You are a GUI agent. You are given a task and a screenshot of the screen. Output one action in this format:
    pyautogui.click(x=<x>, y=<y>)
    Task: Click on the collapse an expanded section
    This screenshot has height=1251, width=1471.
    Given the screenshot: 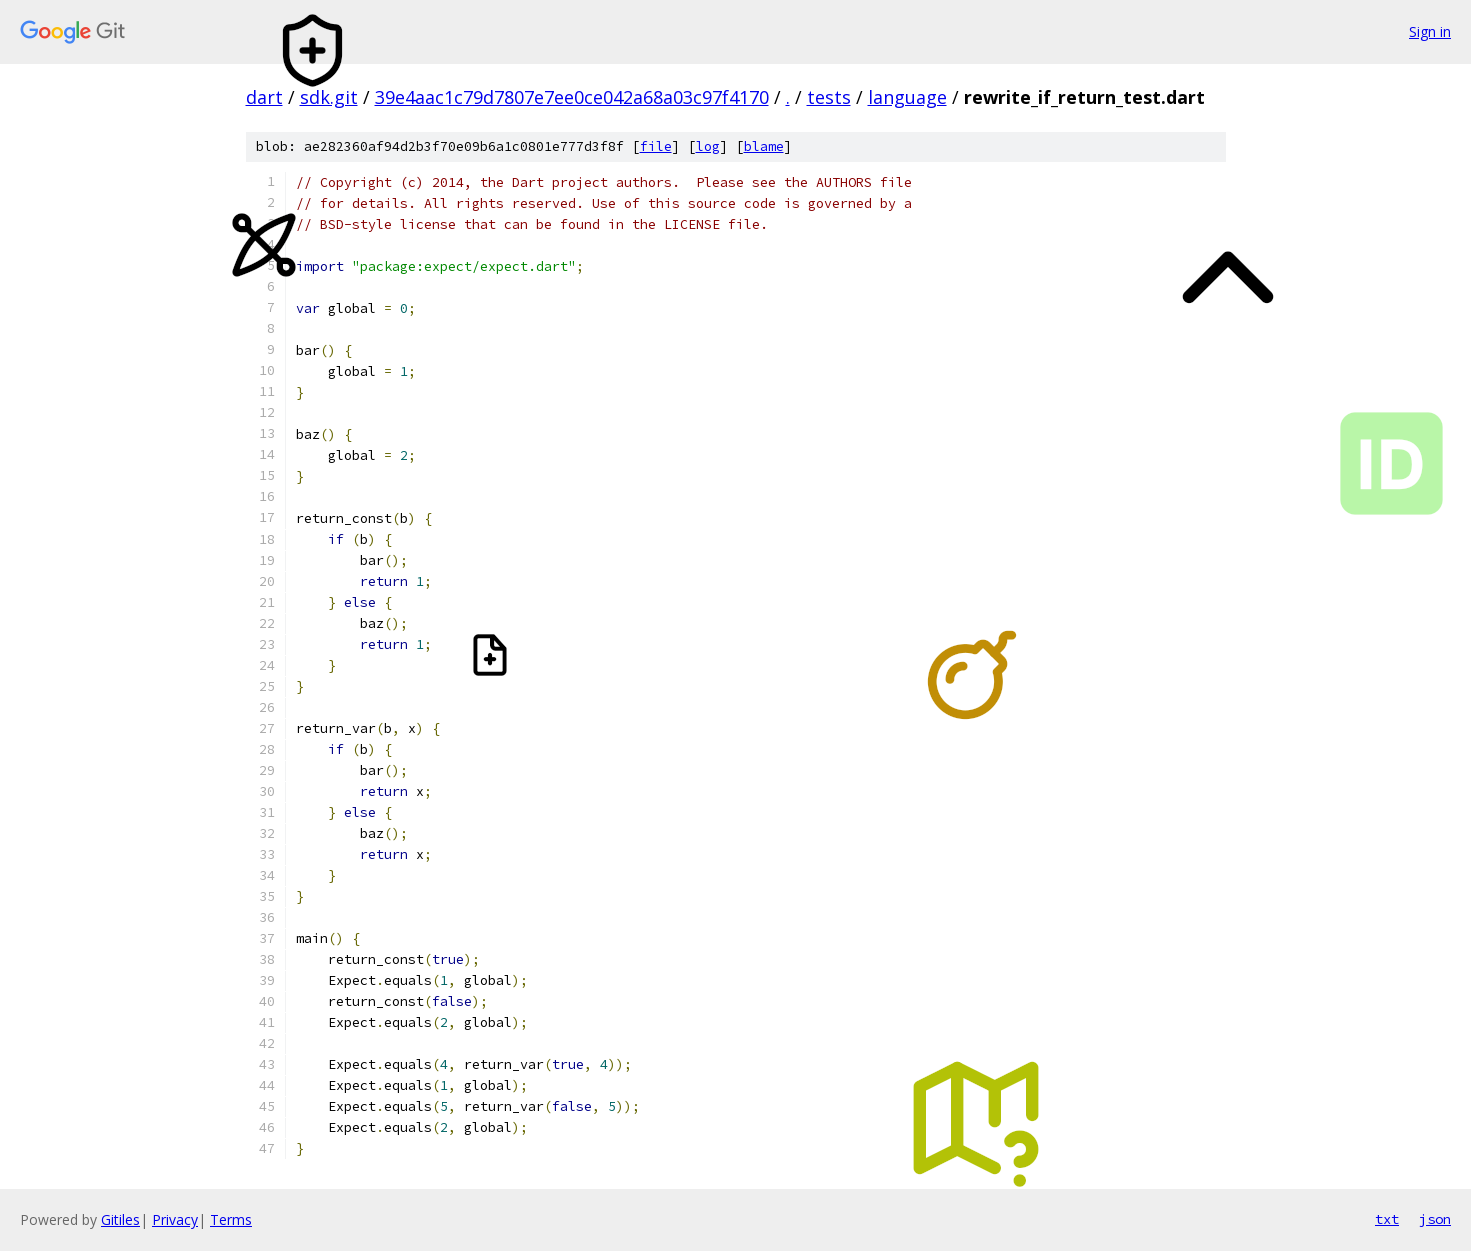 What is the action you would take?
    pyautogui.click(x=1228, y=301)
    